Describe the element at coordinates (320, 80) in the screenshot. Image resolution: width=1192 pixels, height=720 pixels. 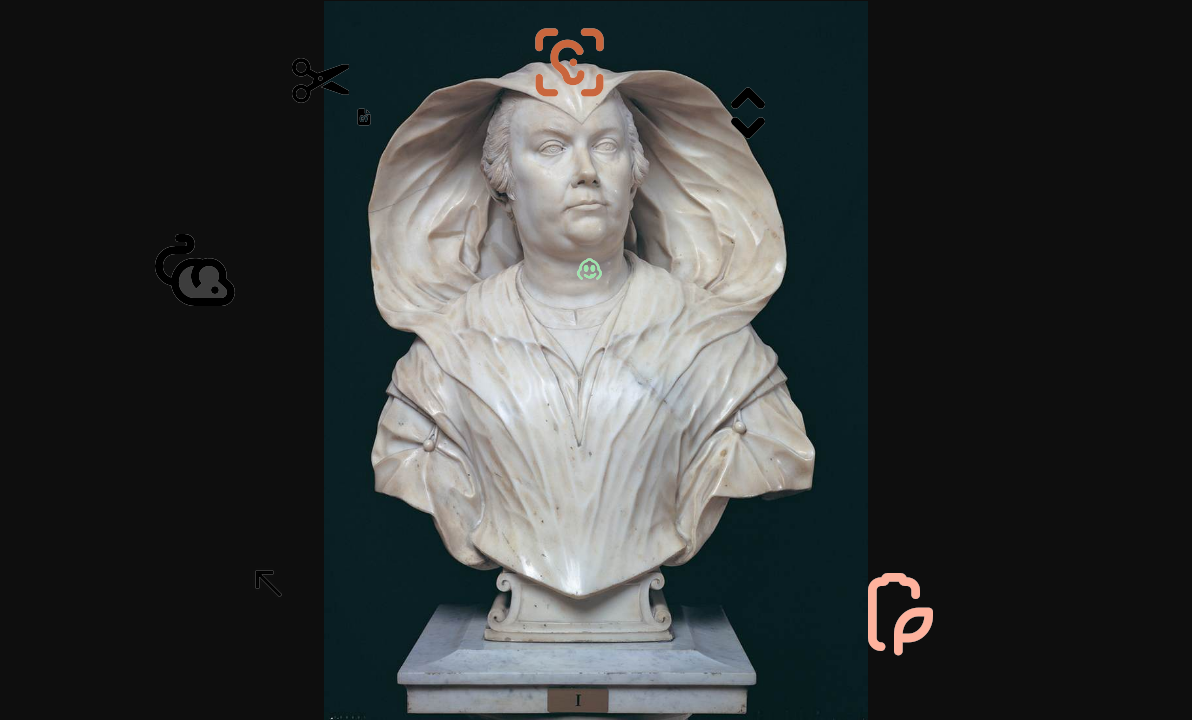
I see `cut selected text or content` at that location.